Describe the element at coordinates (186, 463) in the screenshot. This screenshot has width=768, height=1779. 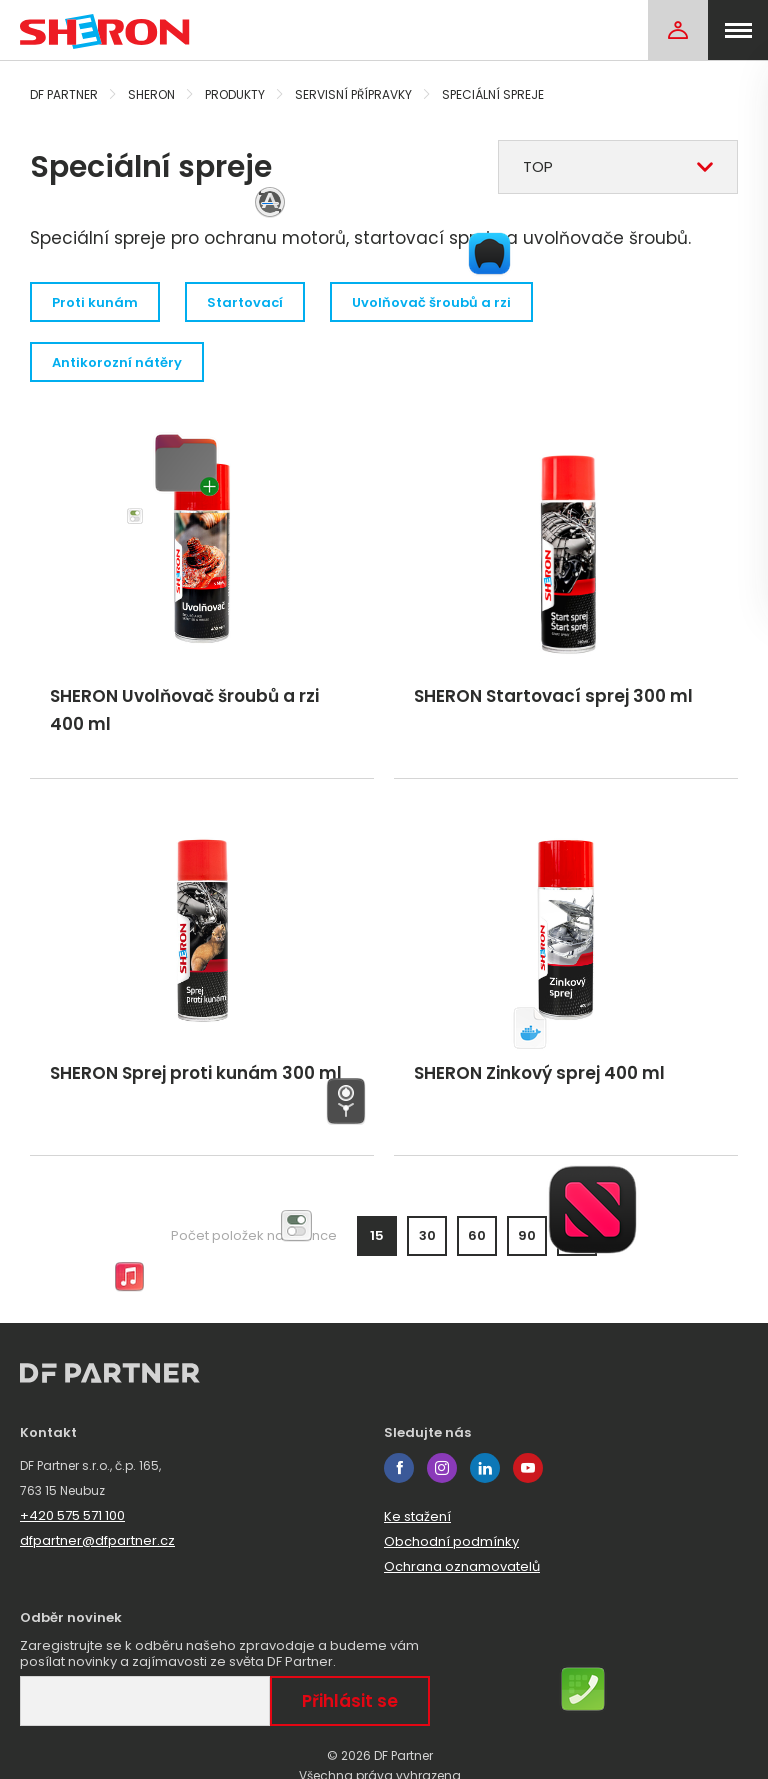
I see `create a new folder` at that location.